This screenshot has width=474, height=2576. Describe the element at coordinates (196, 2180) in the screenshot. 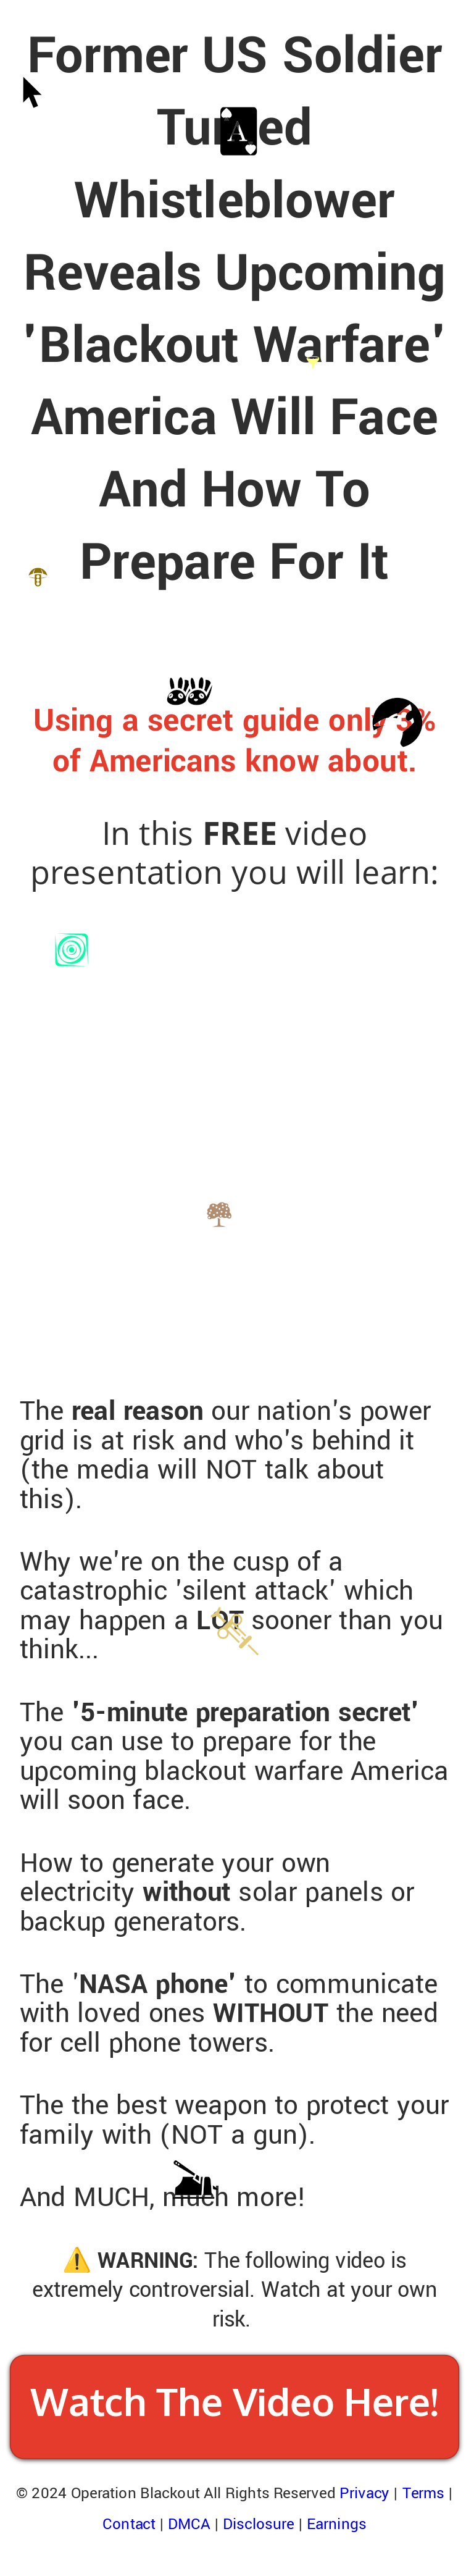

I see `butter ingredient in a cooking or recipe game` at that location.